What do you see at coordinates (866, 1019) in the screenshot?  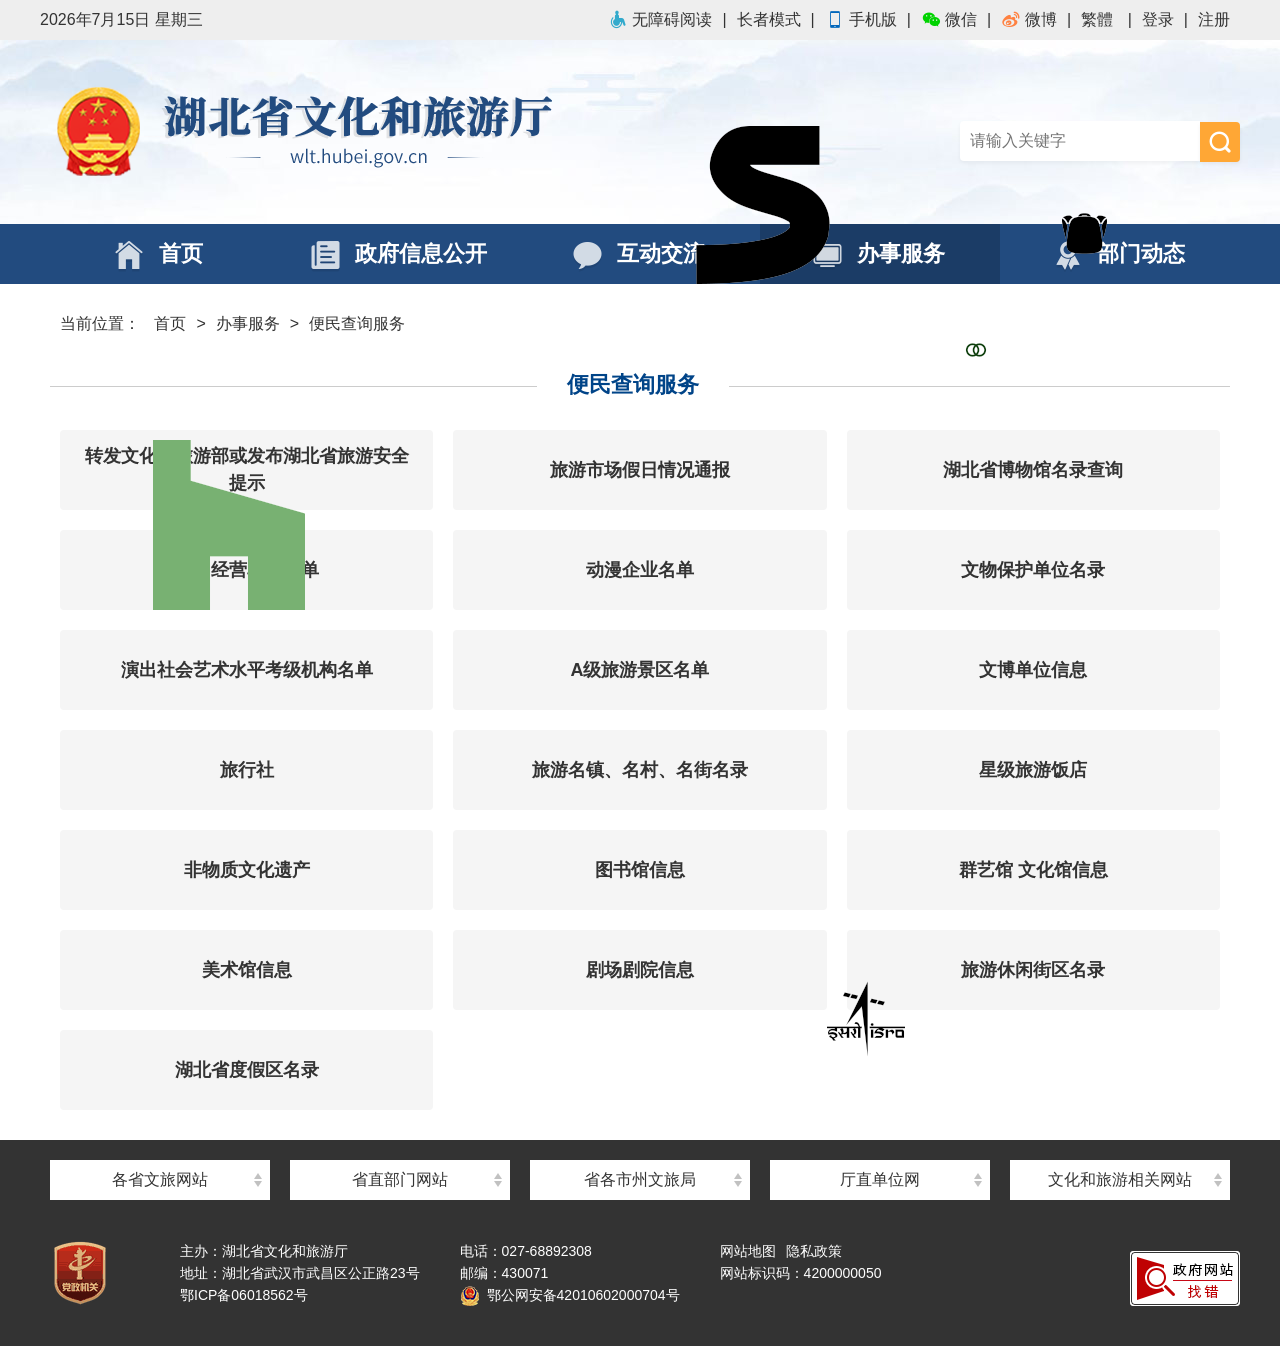 I see `link to ISRO (Indian Space Research Organisation) website` at bounding box center [866, 1019].